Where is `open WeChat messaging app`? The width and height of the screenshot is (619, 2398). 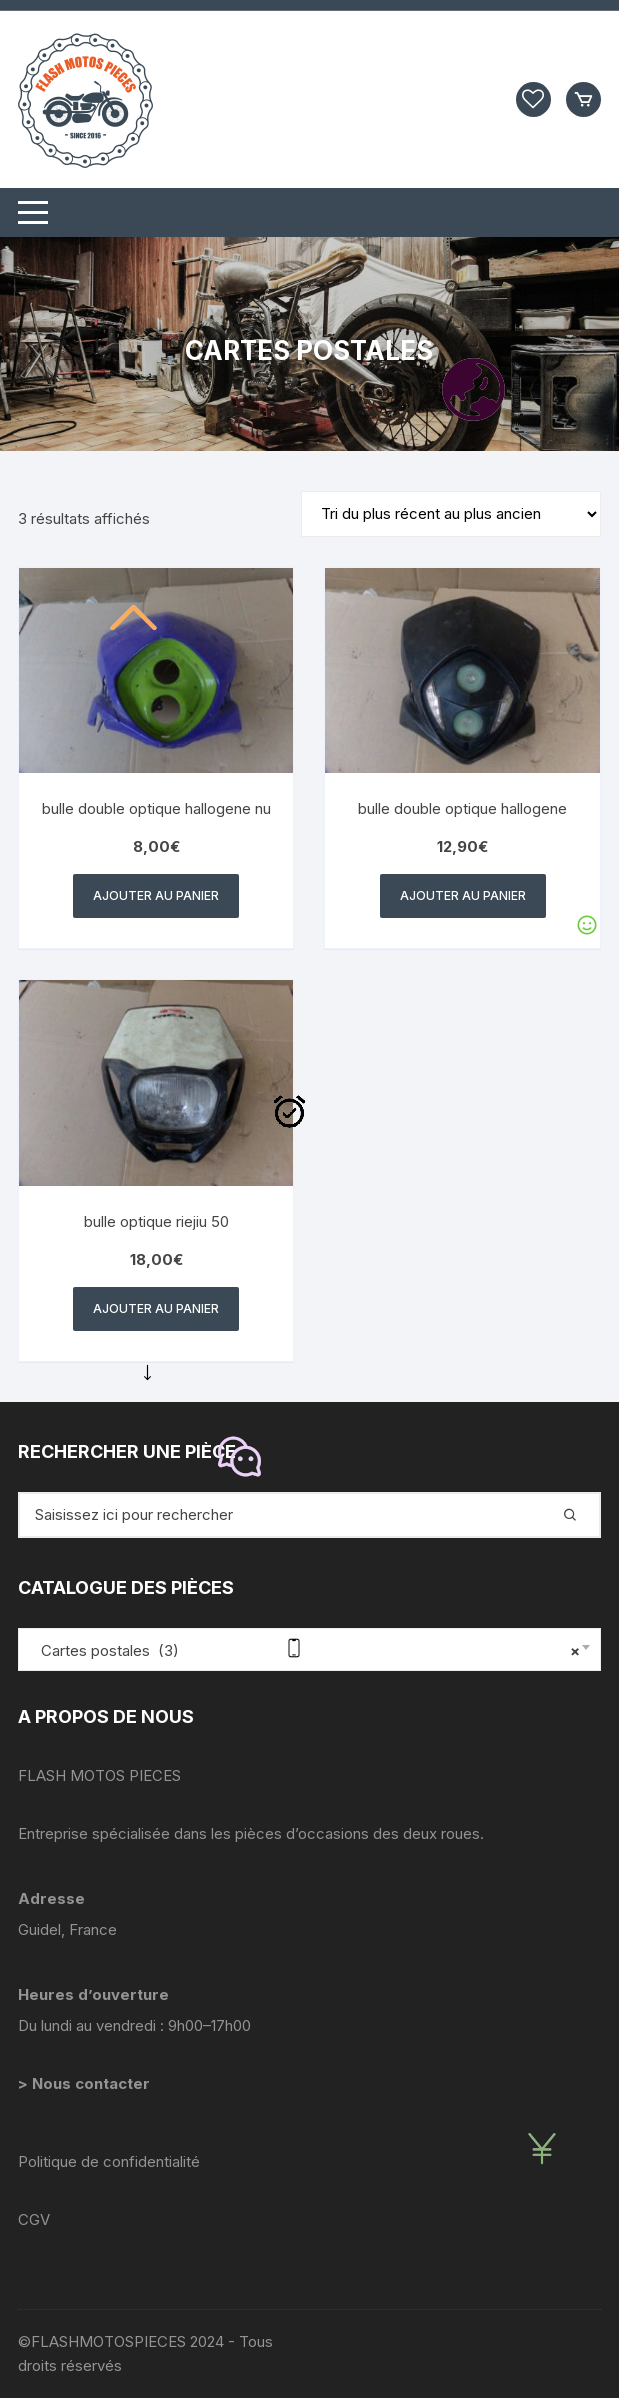
open WeChat messaging app is located at coordinates (239, 1456).